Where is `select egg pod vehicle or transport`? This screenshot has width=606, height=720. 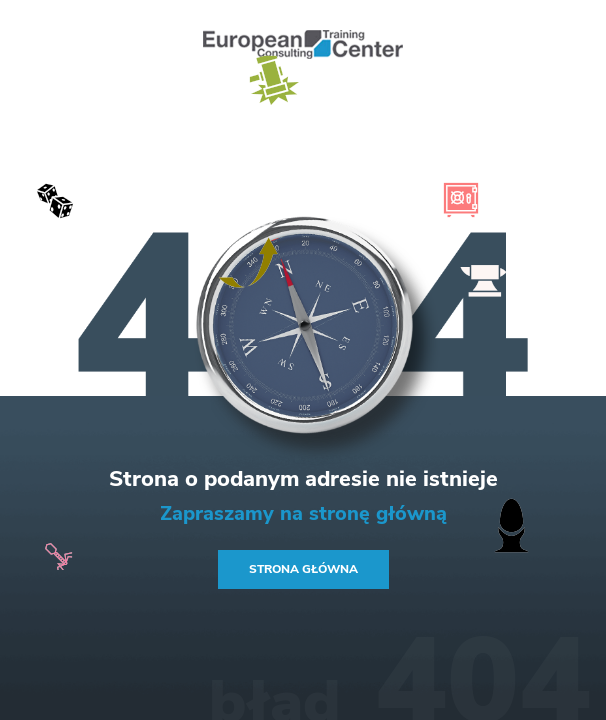 select egg pod vehicle or transport is located at coordinates (511, 525).